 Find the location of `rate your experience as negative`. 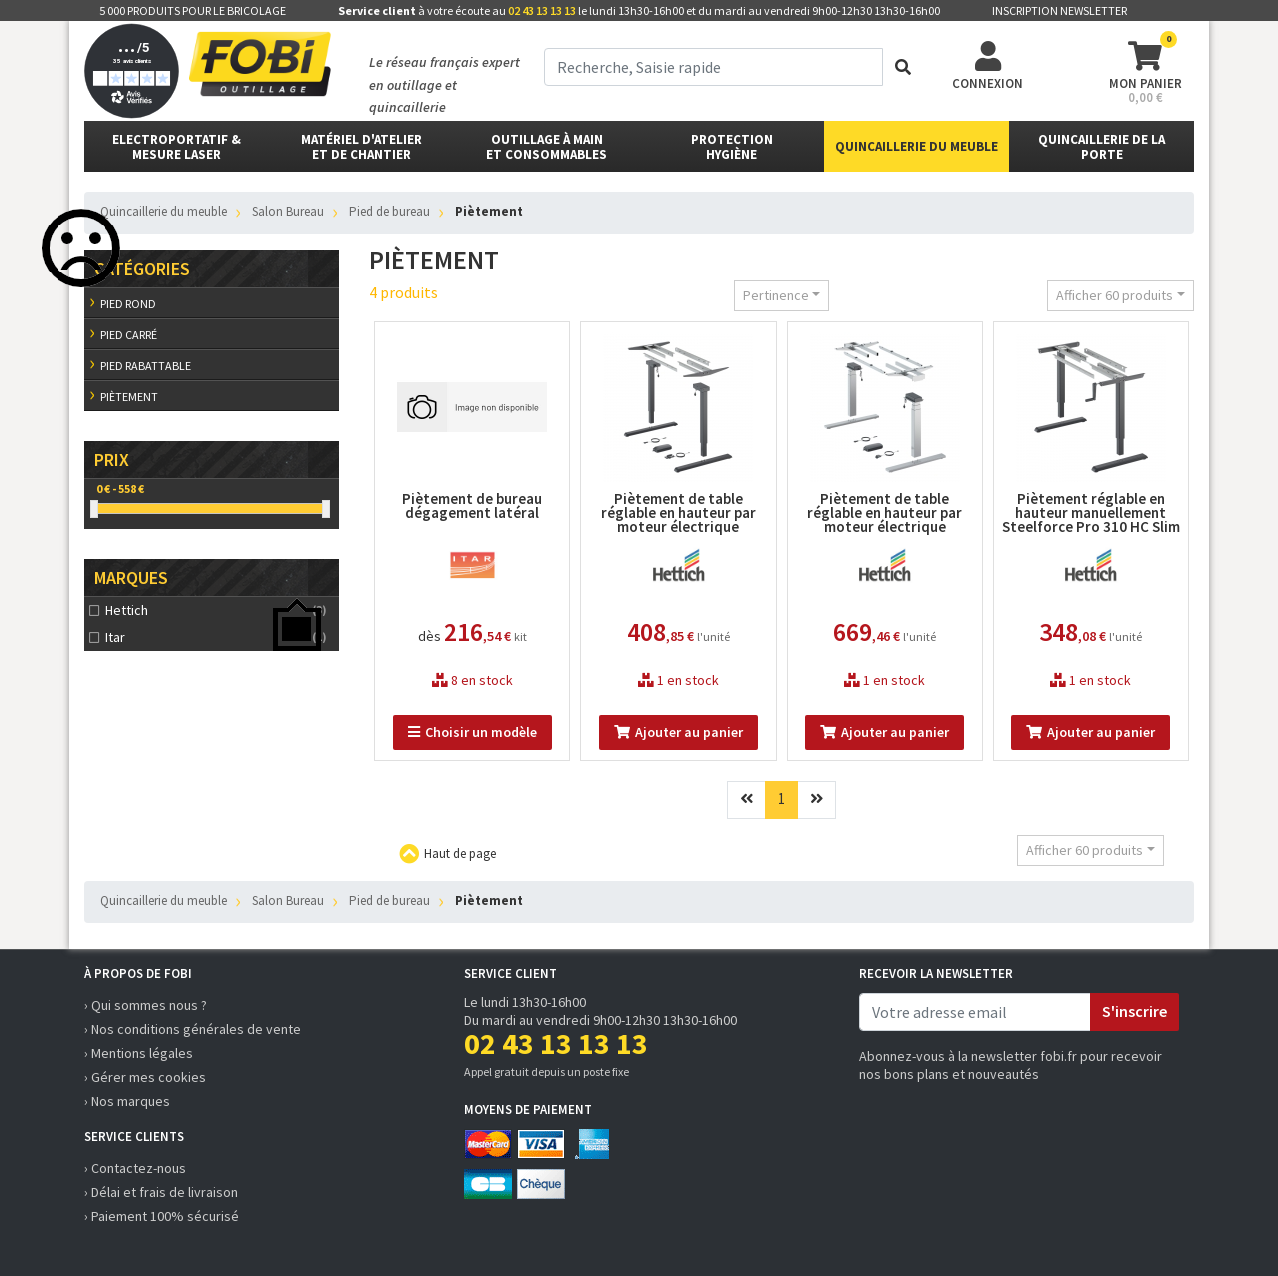

rate your experience as negative is located at coordinates (81, 248).